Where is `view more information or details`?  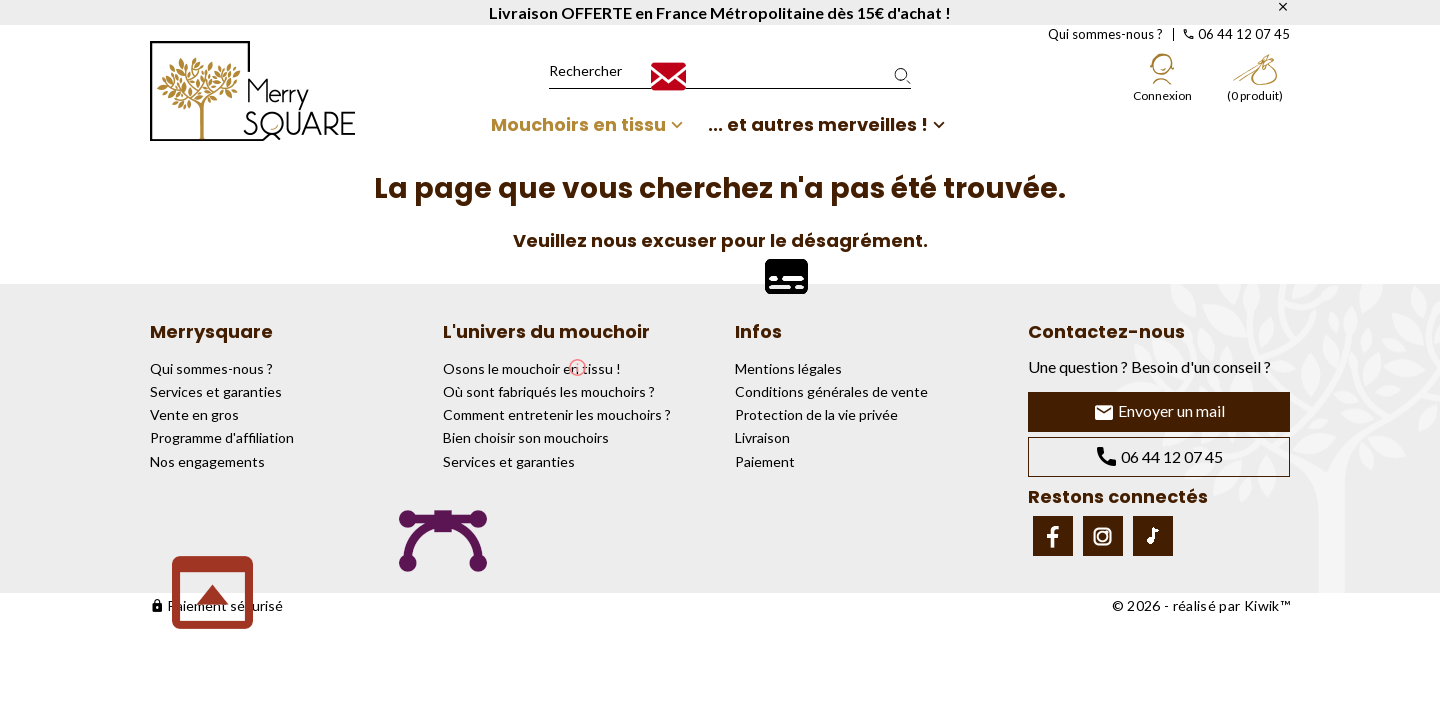 view more information or details is located at coordinates (577, 367).